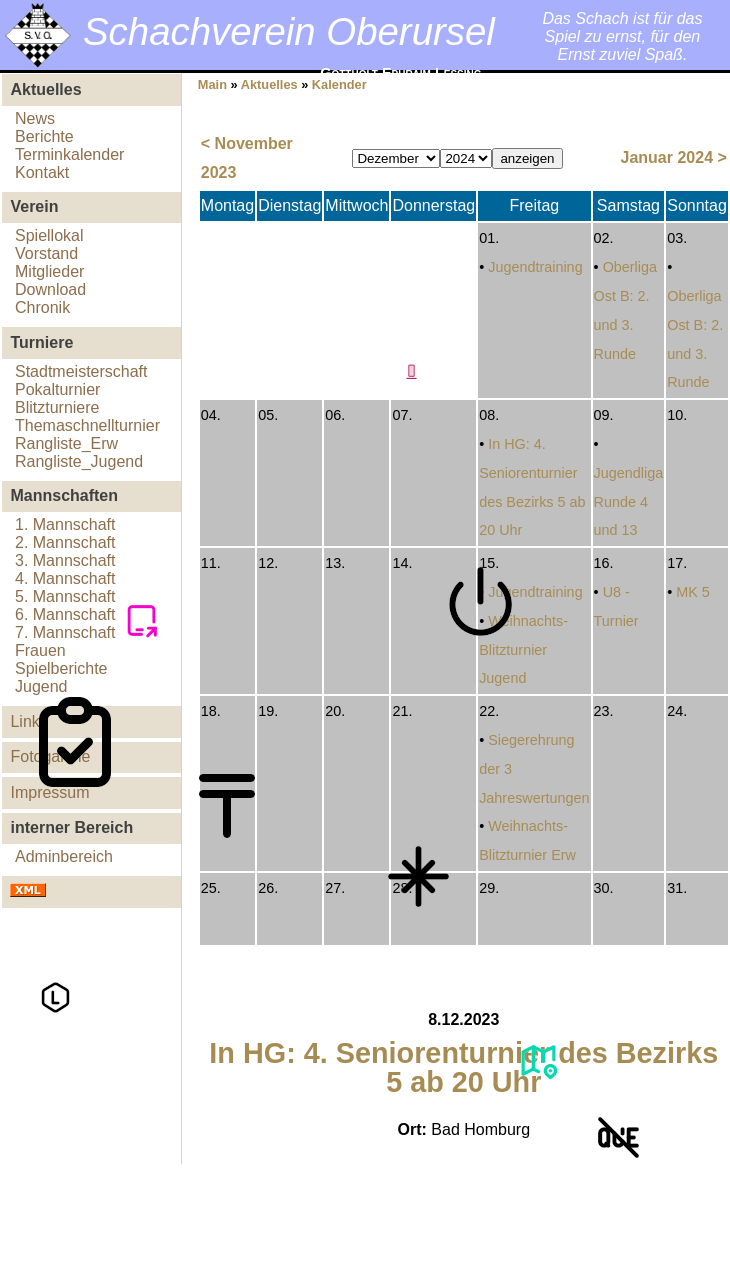  Describe the element at coordinates (227, 806) in the screenshot. I see `indicates kazakhstani tenge currency` at that location.